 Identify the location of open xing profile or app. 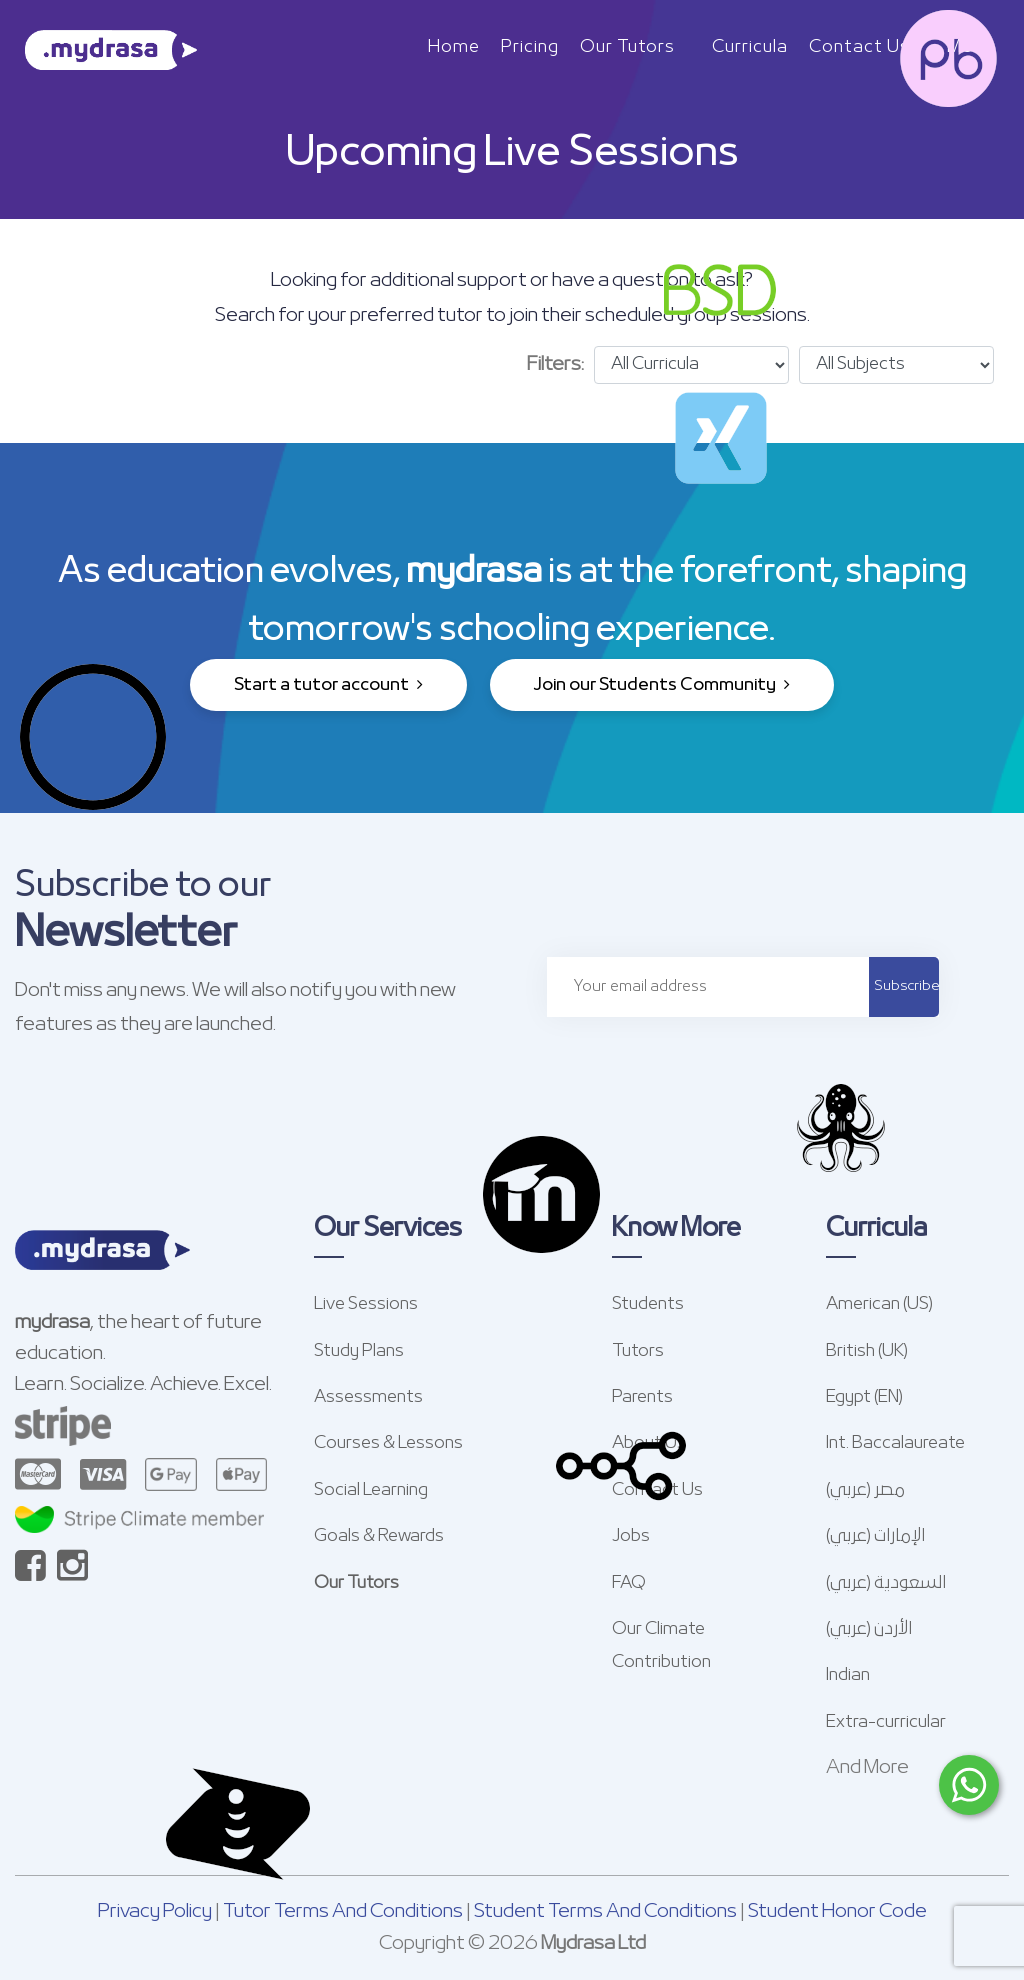
(721, 438).